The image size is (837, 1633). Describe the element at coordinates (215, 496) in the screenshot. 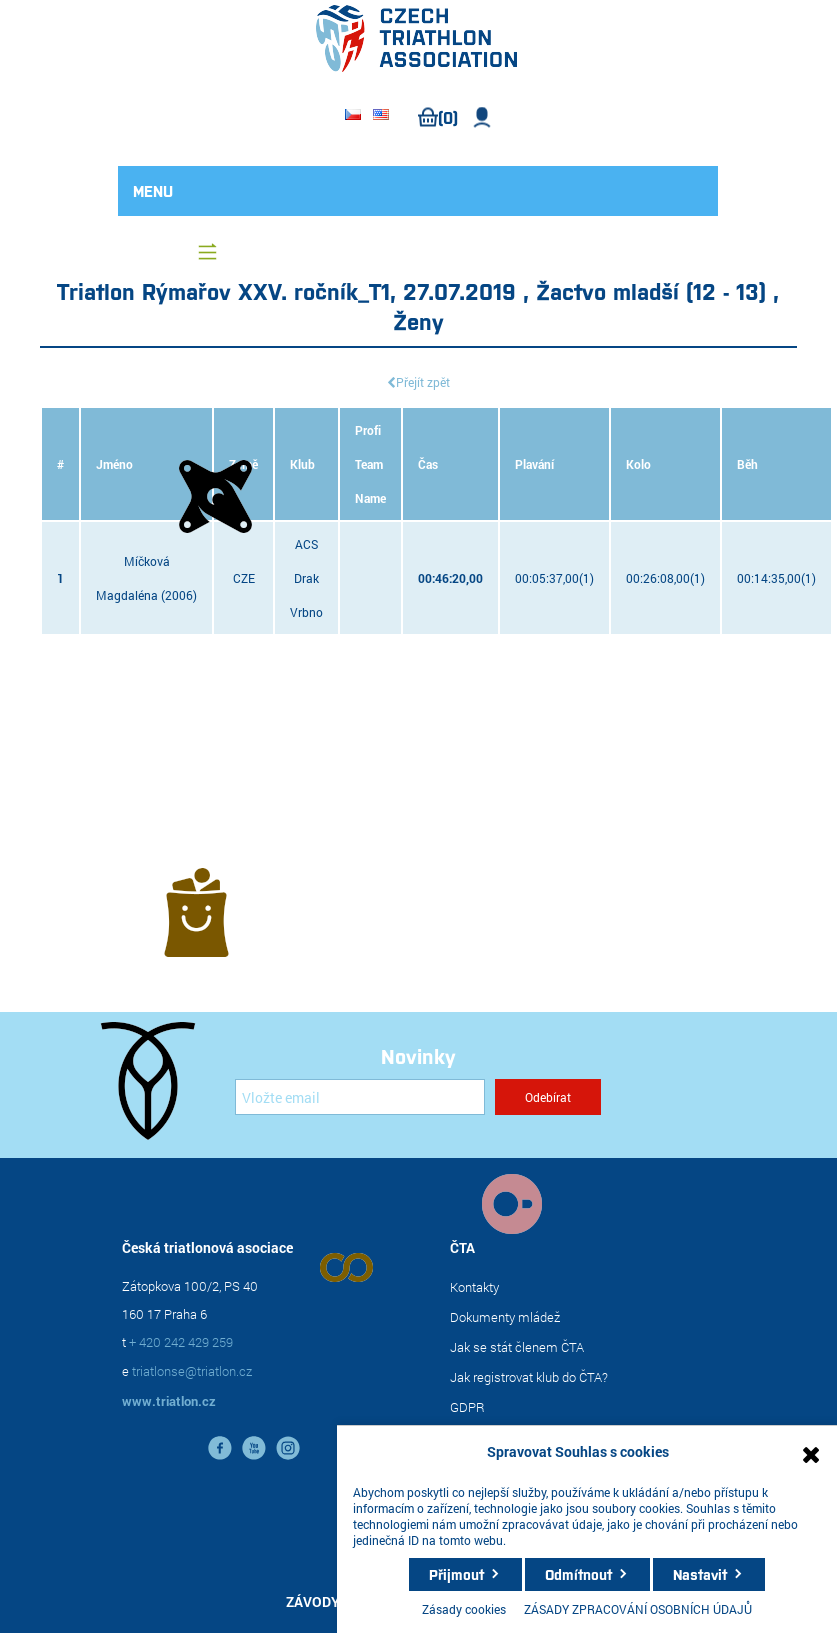

I see `dbt (data build tool) logo` at that location.